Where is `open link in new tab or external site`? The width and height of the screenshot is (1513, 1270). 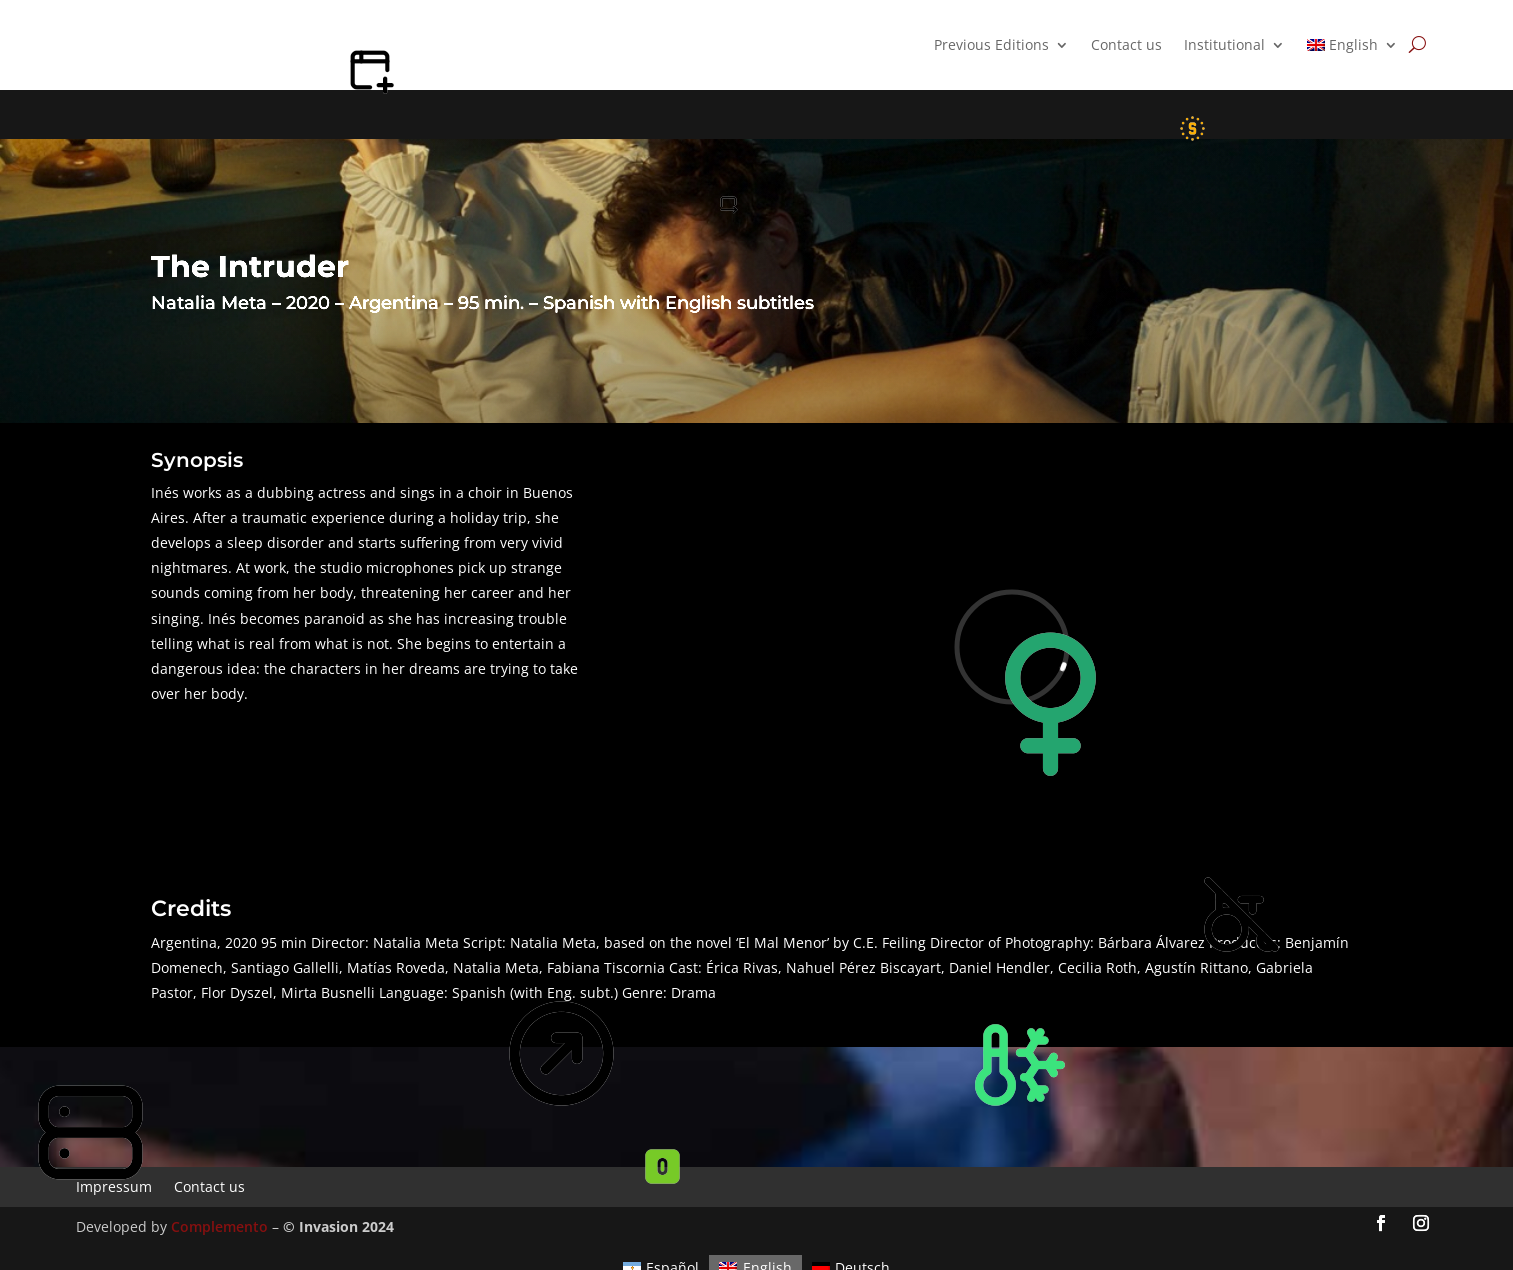 open link in new tab or external site is located at coordinates (561, 1053).